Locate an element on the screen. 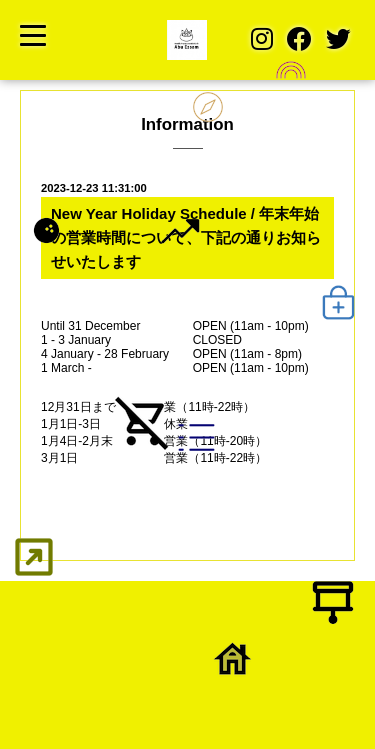 The height and width of the screenshot is (749, 375). start a presentation or slideshow is located at coordinates (333, 600).